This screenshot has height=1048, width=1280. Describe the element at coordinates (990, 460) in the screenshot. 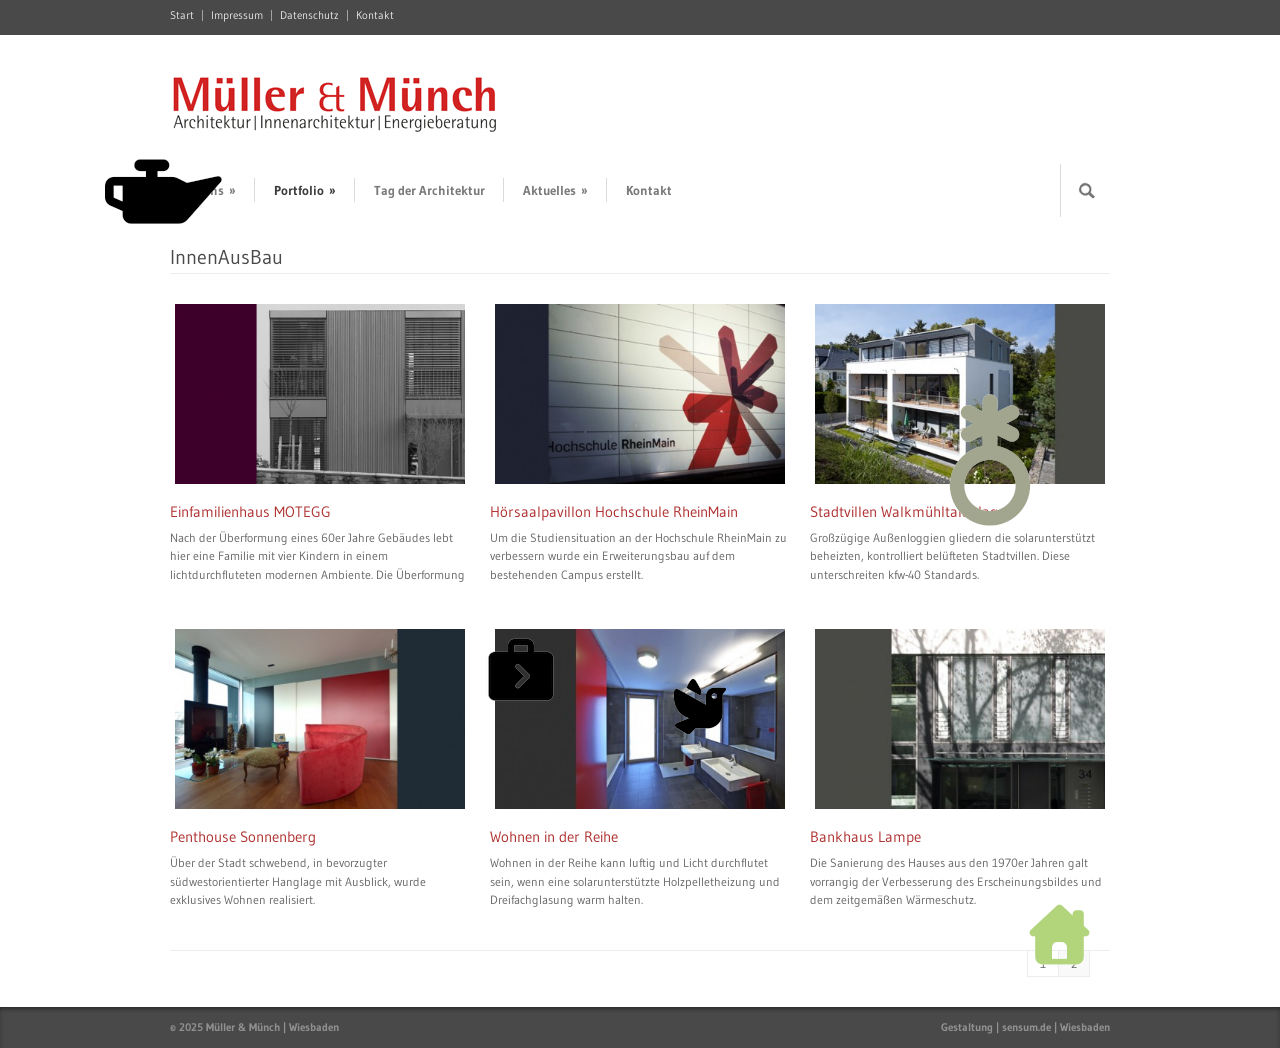

I see `indicates non-binary gender identity option` at that location.